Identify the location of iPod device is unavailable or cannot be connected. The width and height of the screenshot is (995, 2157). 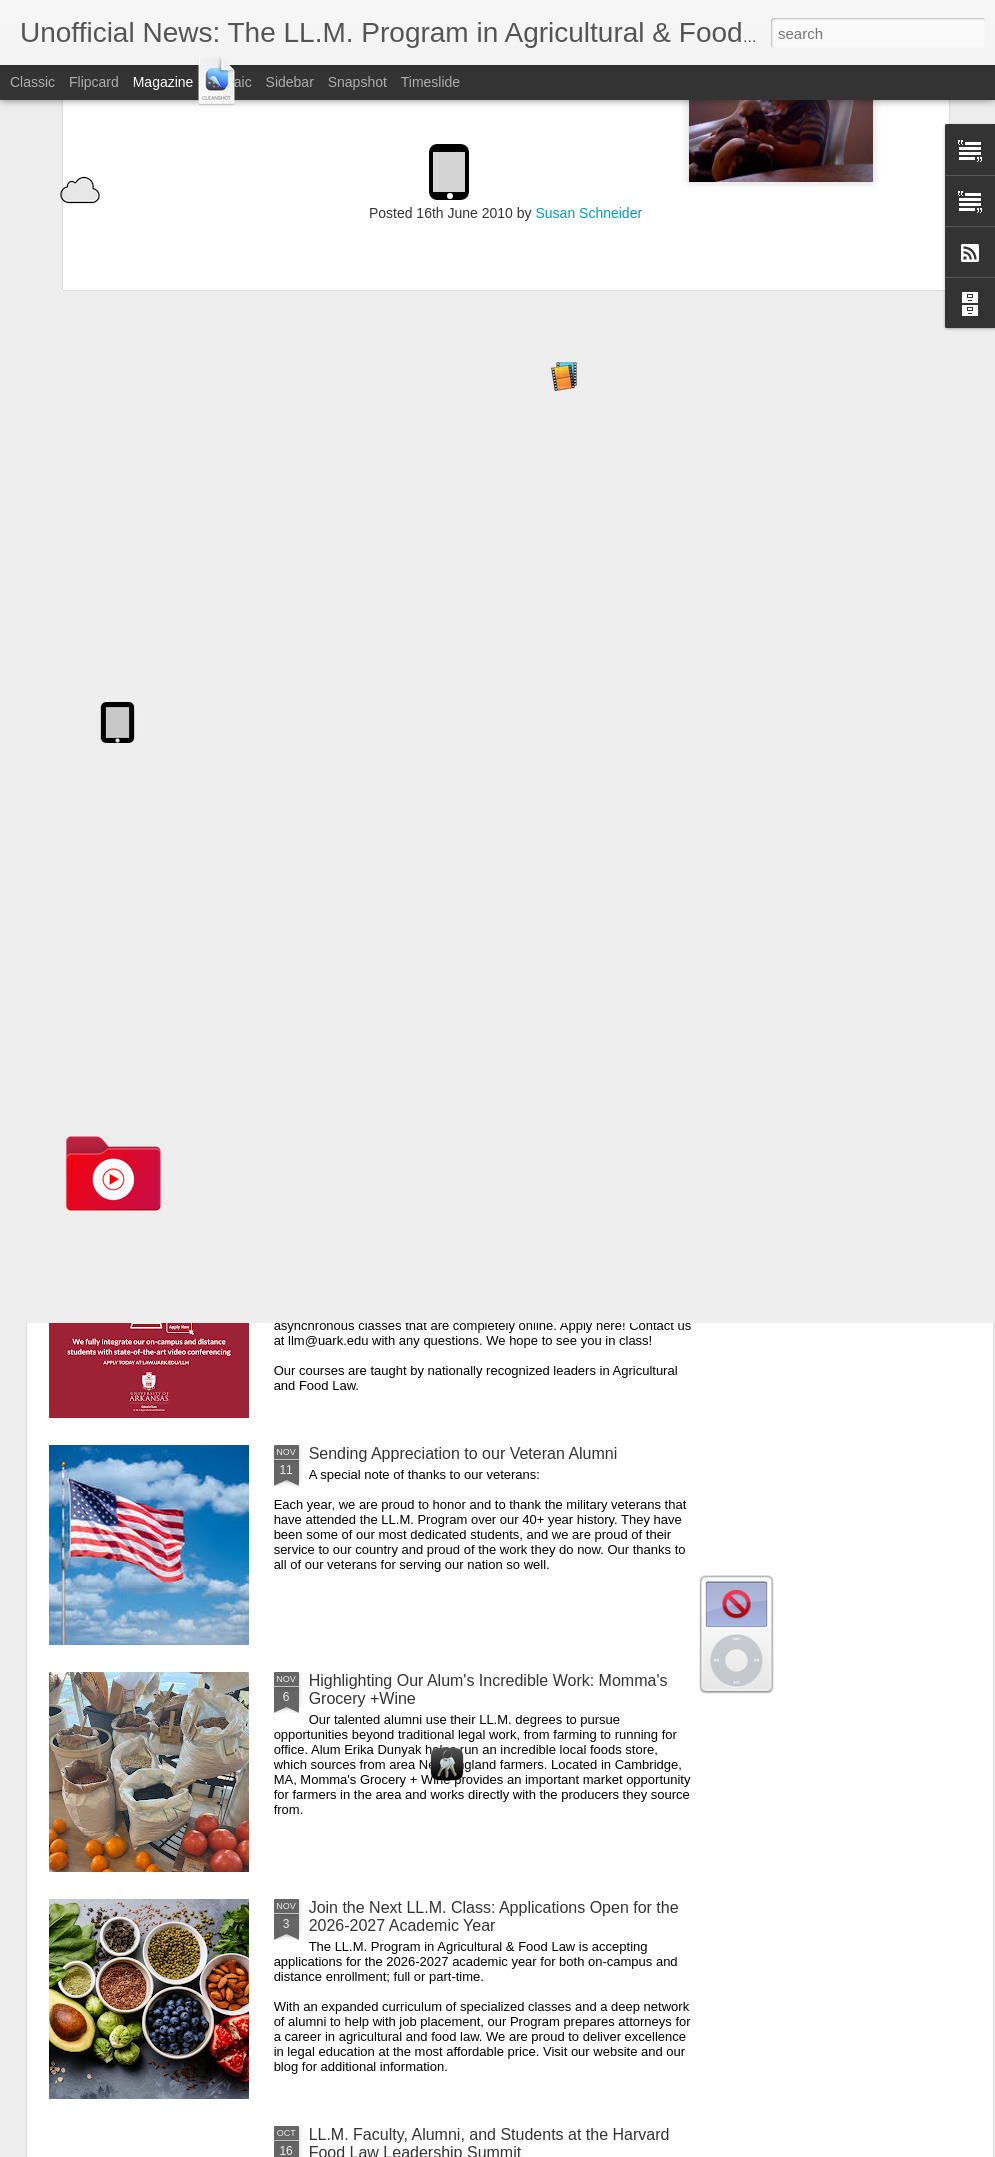
(736, 1634).